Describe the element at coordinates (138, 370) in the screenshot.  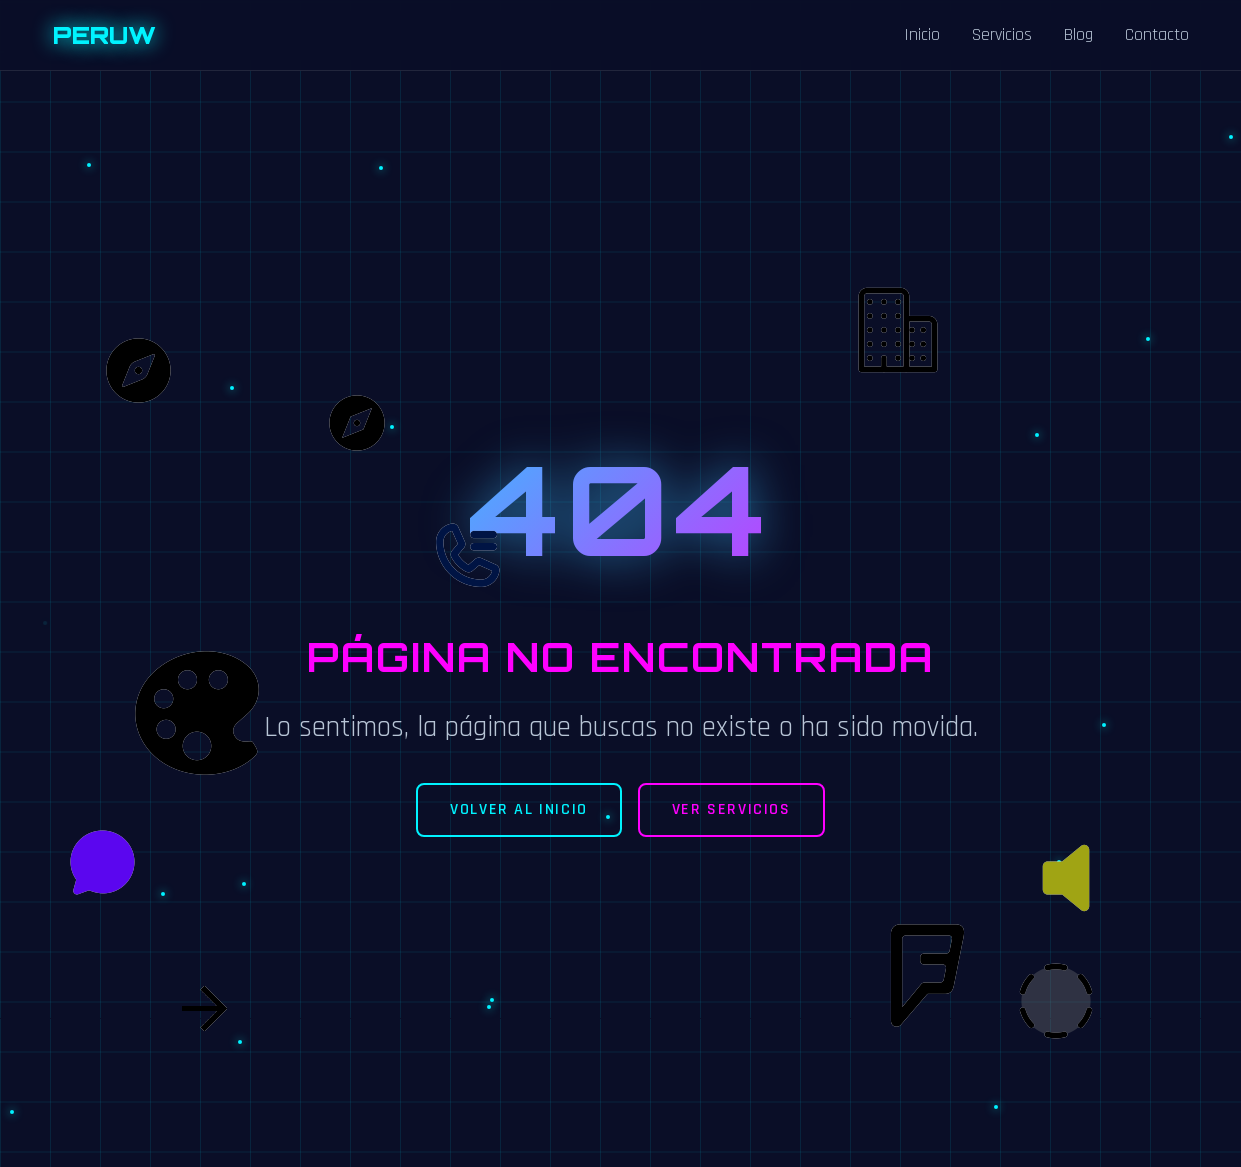
I see `access navigation or direction features` at that location.